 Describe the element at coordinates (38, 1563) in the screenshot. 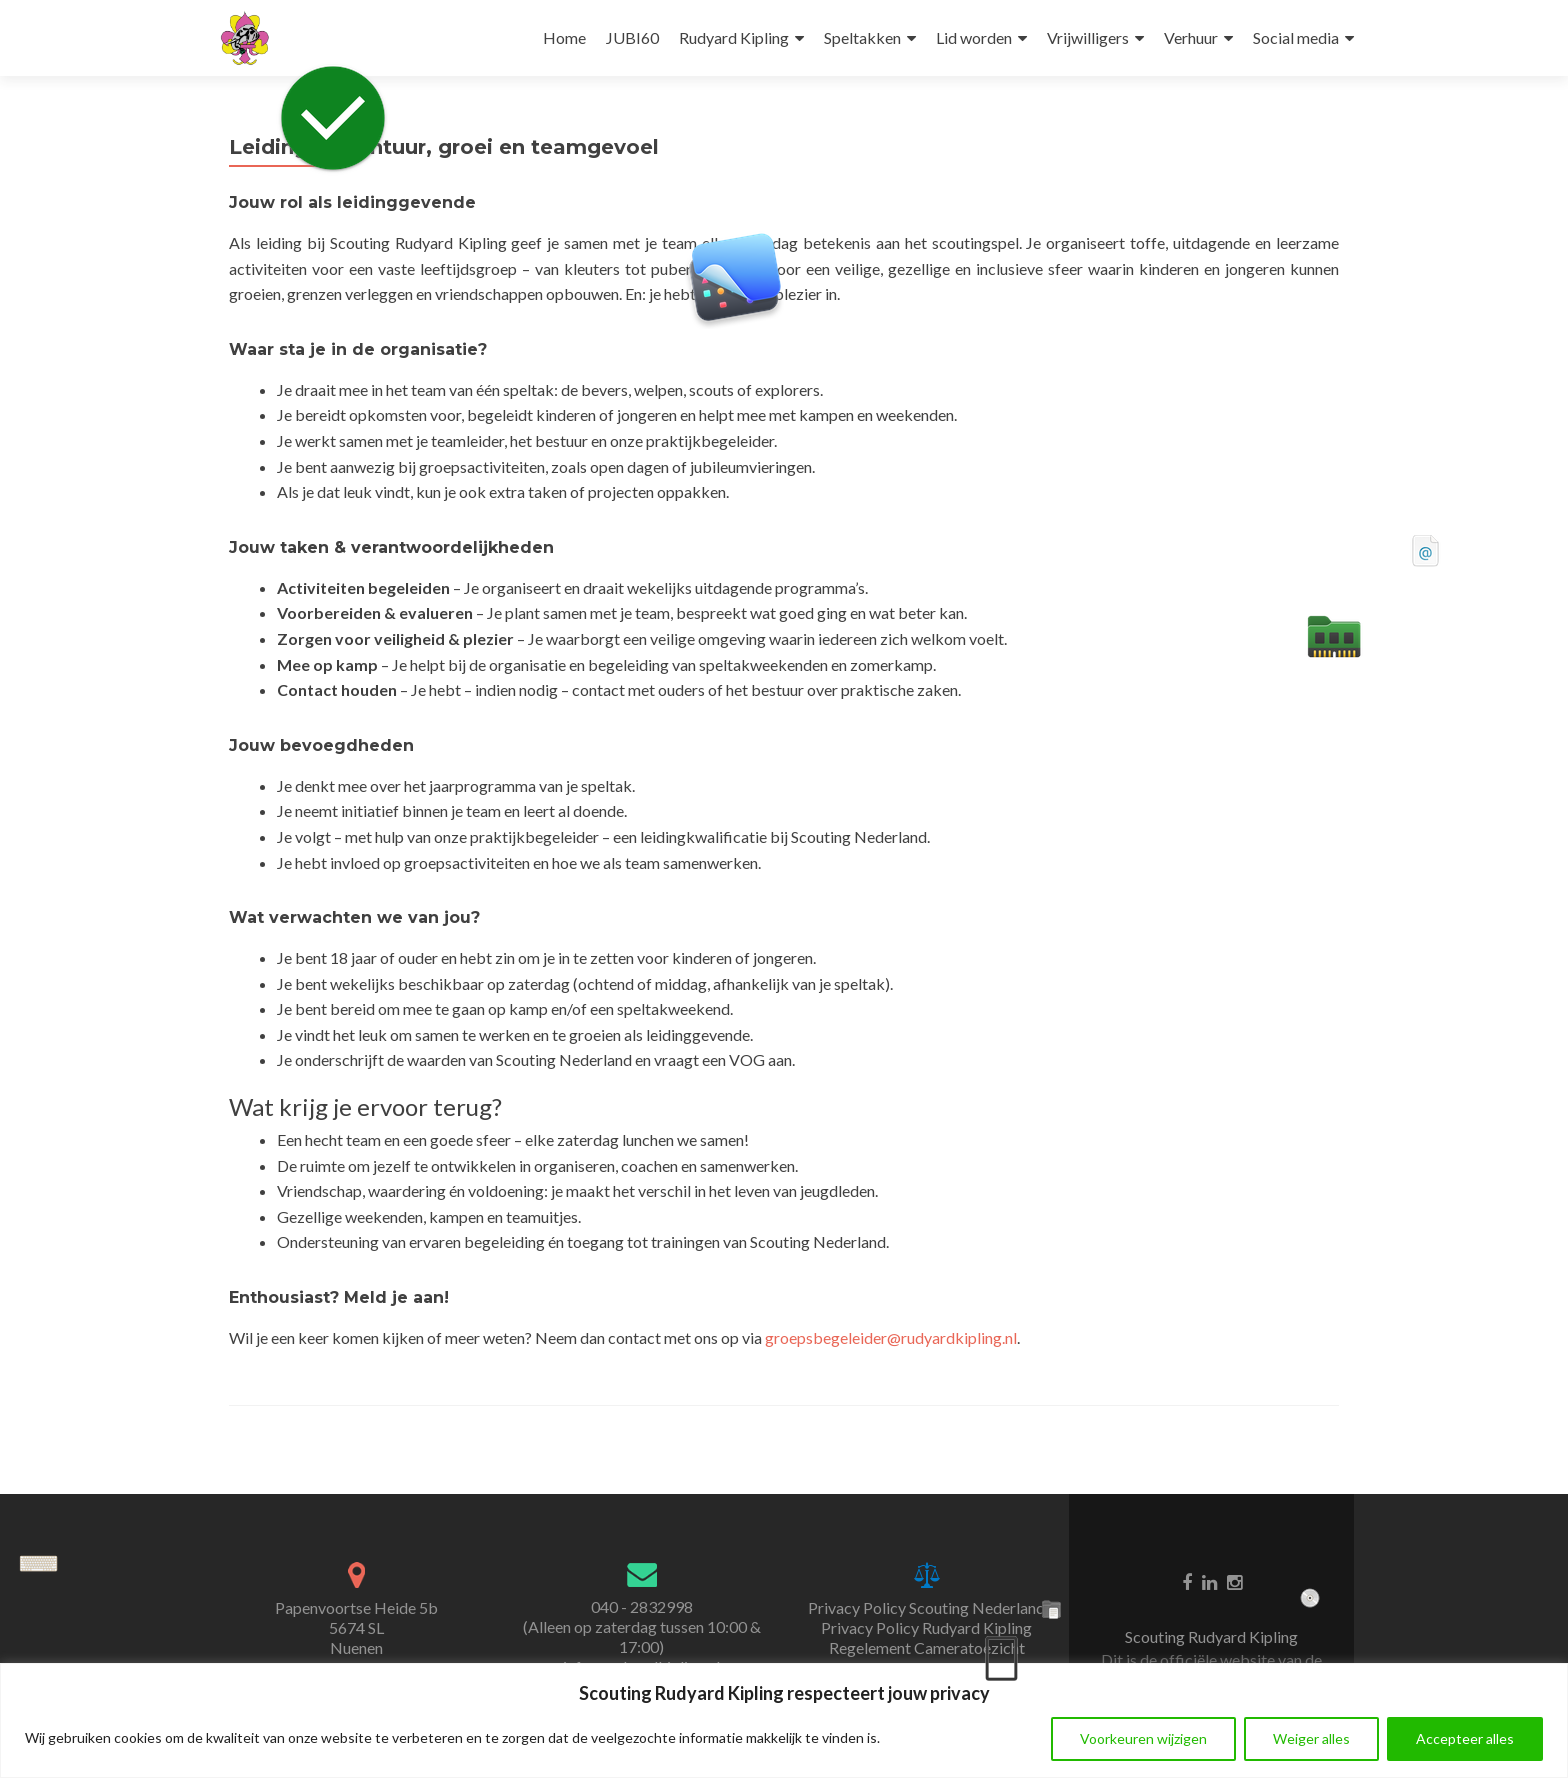

I see `apple magic keyboard with touch id in yellow` at that location.